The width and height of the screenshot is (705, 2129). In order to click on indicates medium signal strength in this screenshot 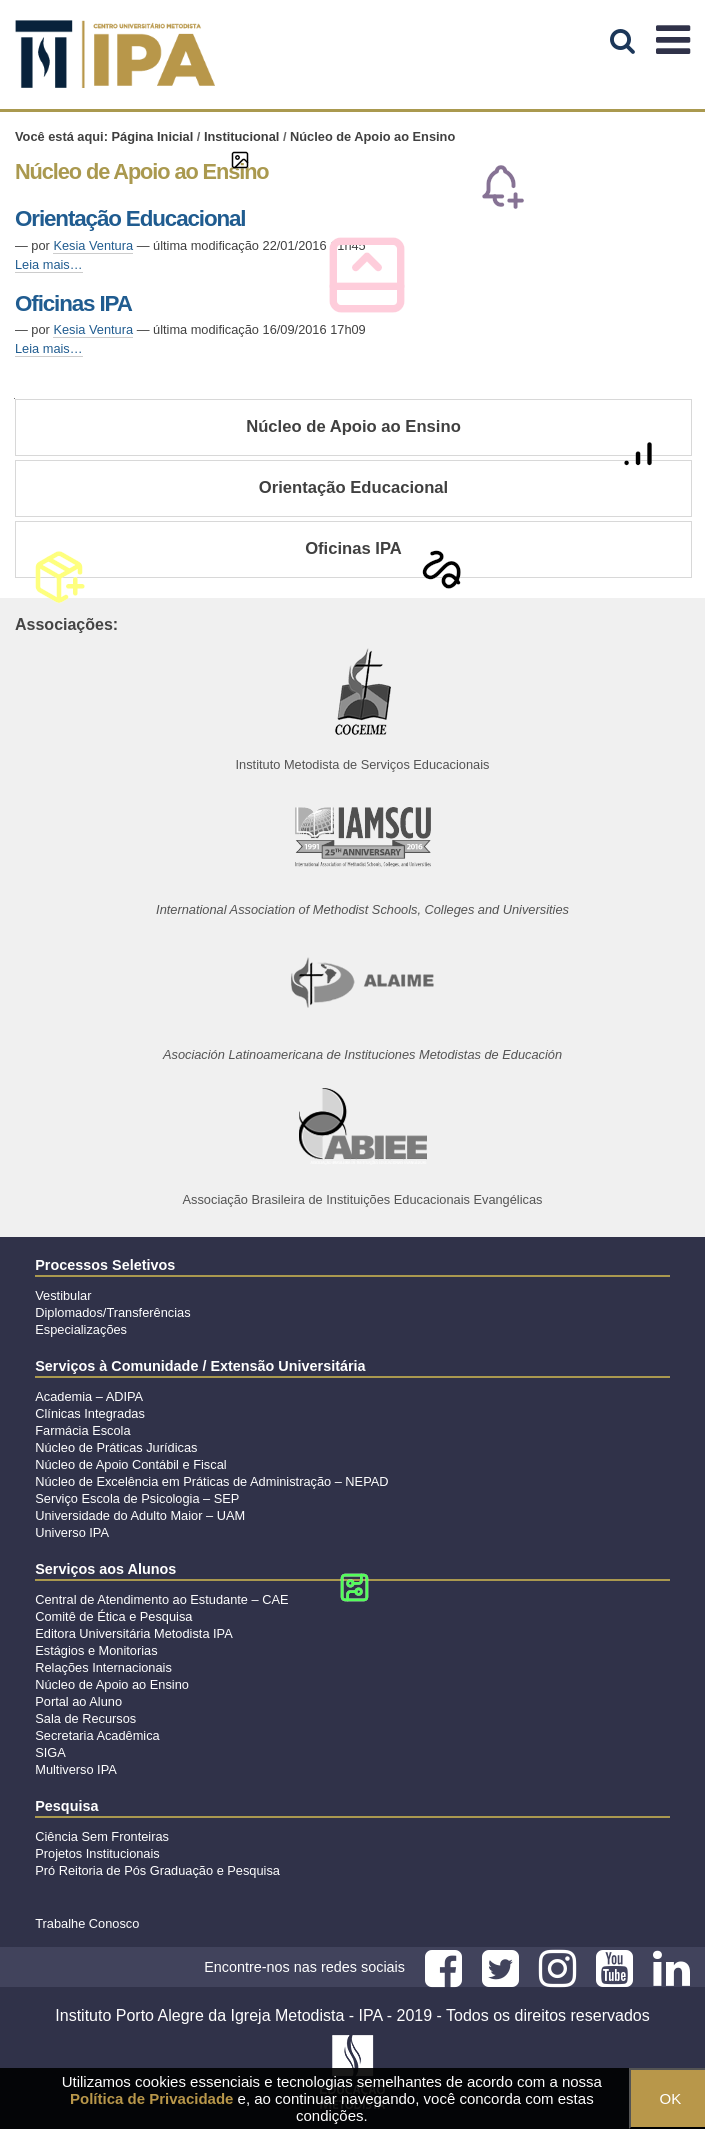, I will do `click(649, 444)`.